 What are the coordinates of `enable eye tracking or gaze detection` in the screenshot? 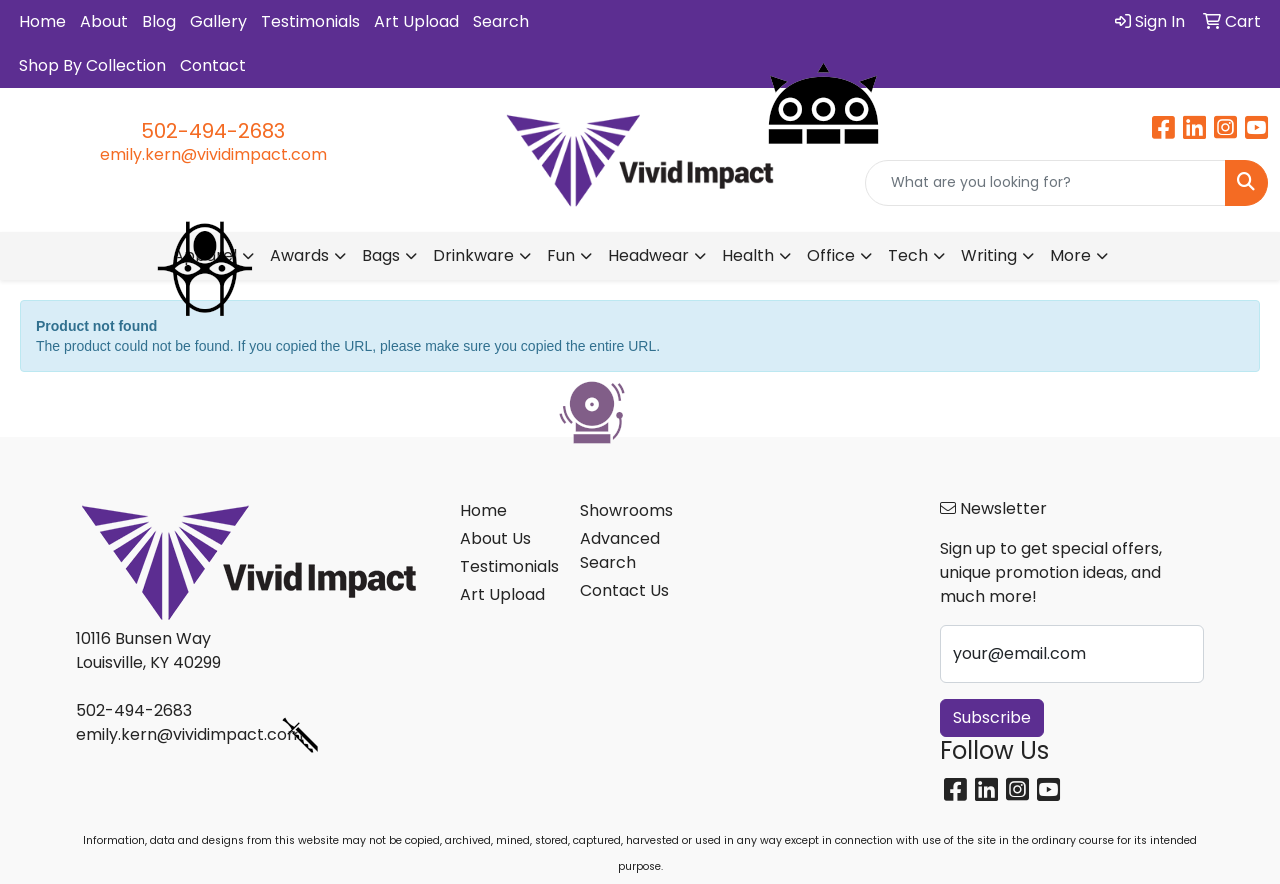 It's located at (205, 269).